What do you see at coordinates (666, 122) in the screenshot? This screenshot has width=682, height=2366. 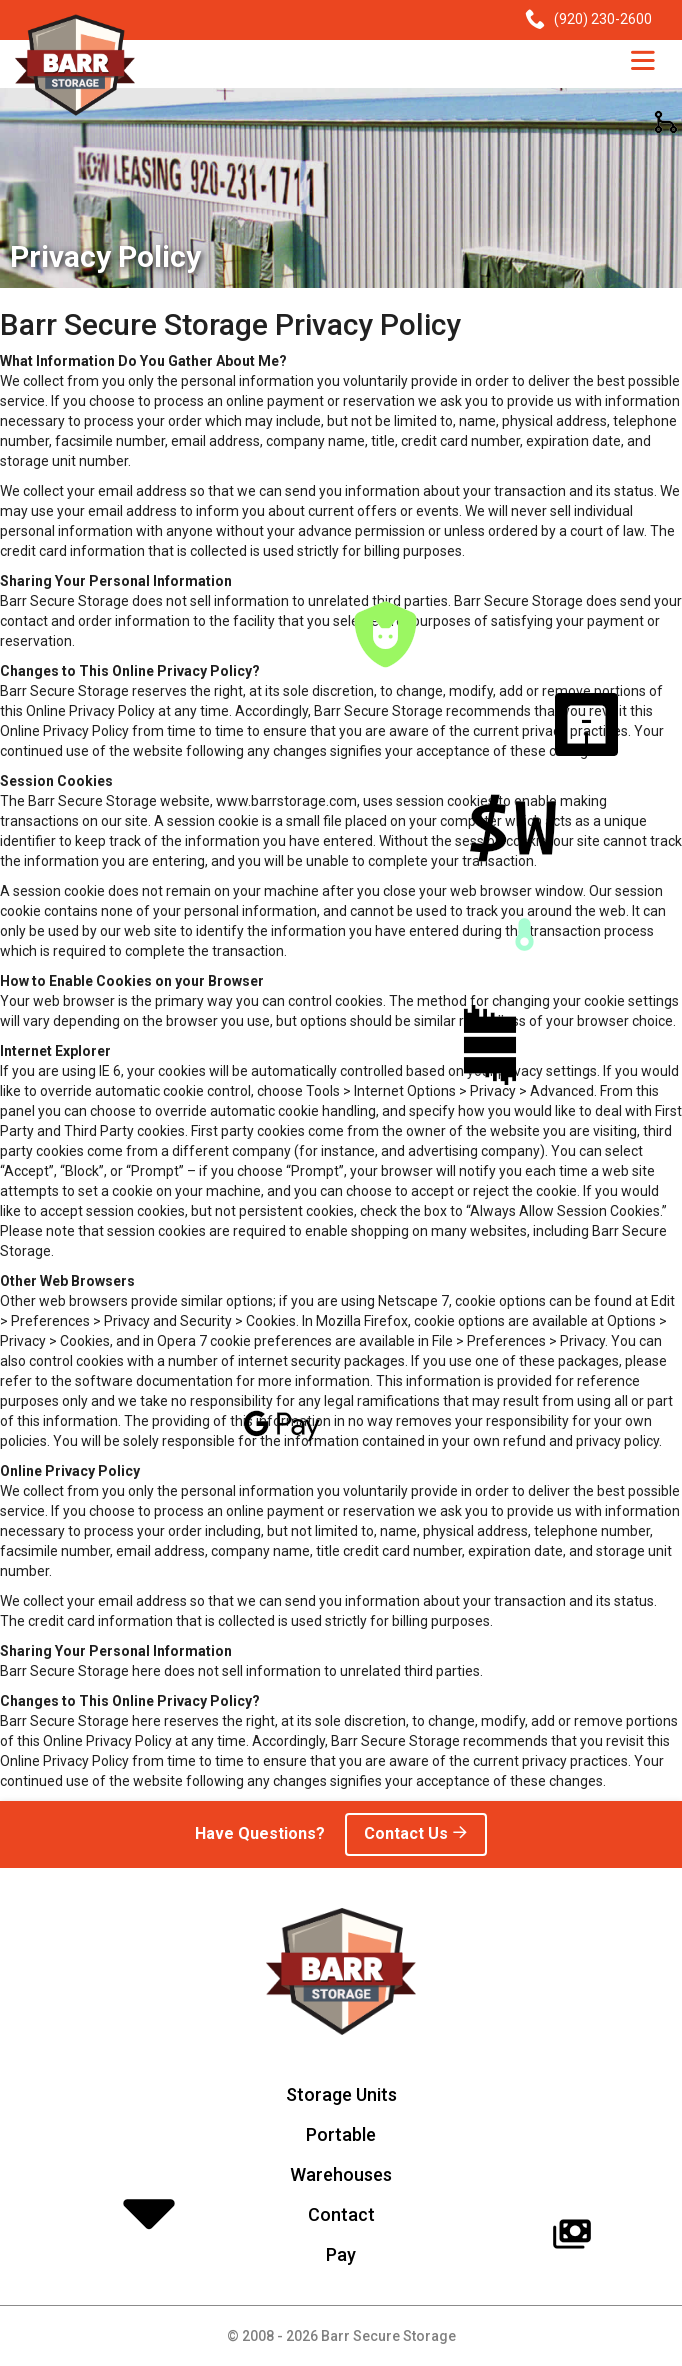 I see `merge branches in a git repository` at bounding box center [666, 122].